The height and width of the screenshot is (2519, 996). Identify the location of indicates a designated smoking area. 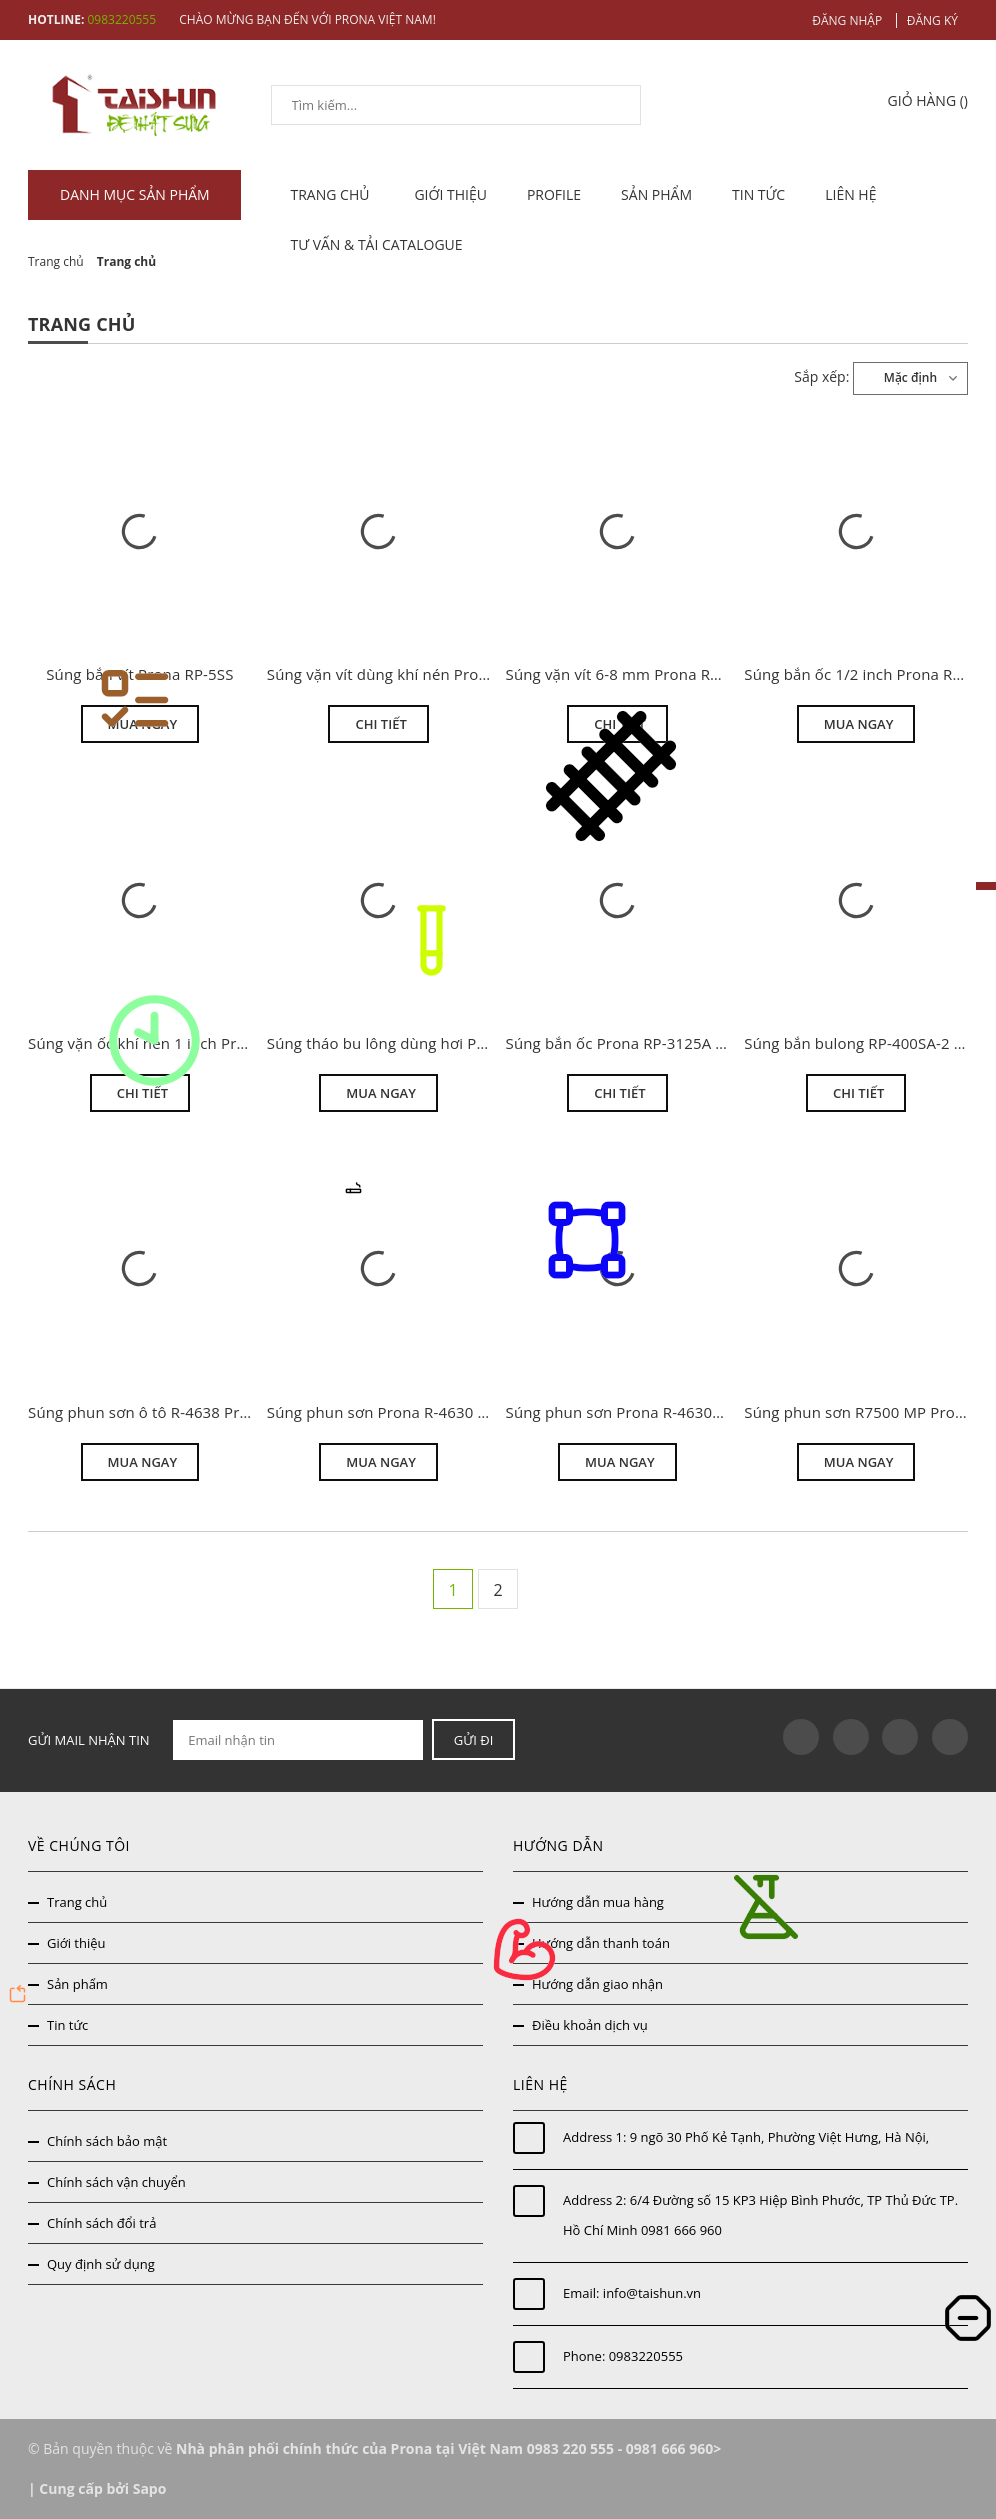
(353, 1188).